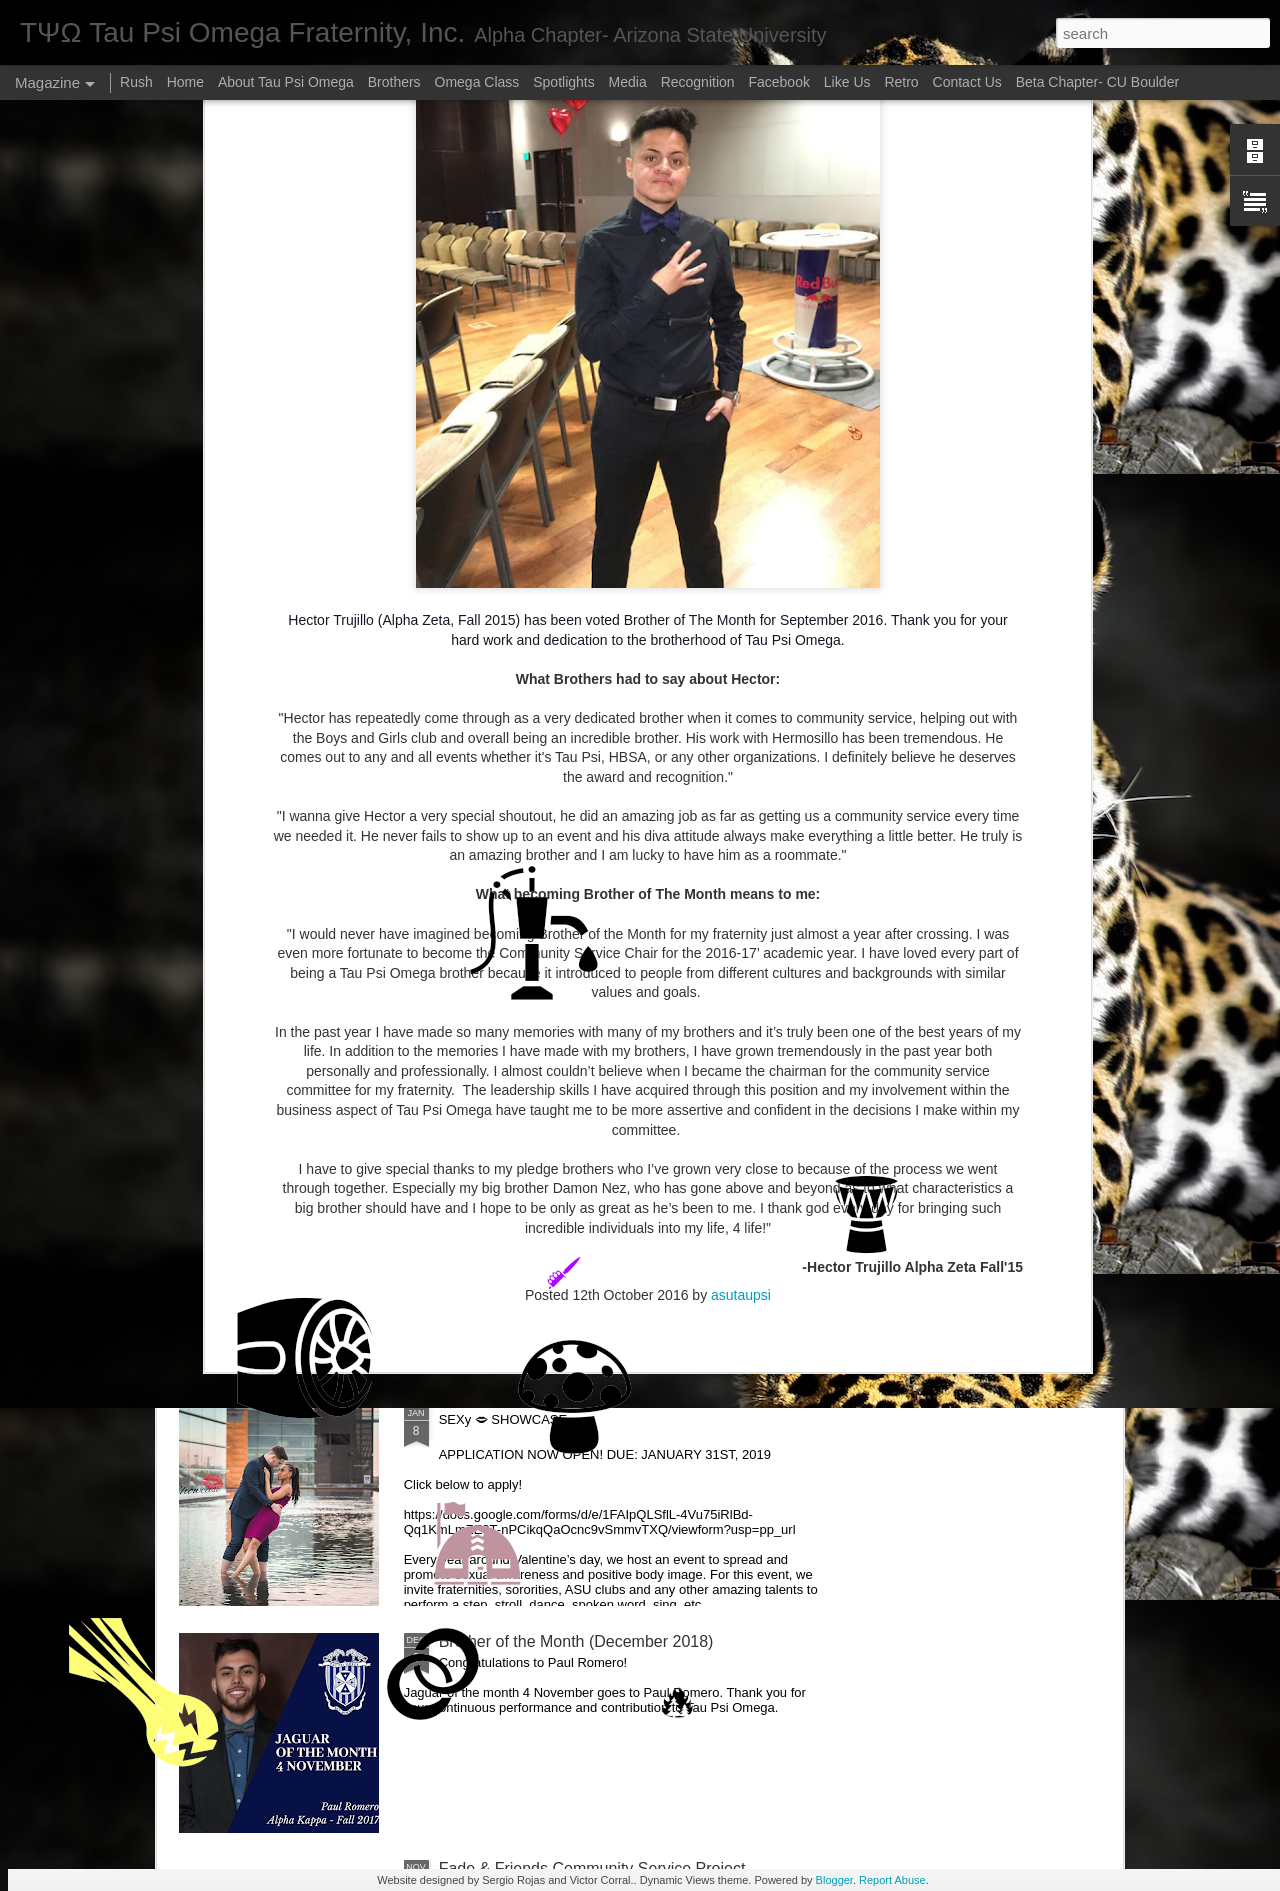 The height and width of the screenshot is (1891, 1280). I want to click on equip a trench knife weapon, so click(564, 1273).